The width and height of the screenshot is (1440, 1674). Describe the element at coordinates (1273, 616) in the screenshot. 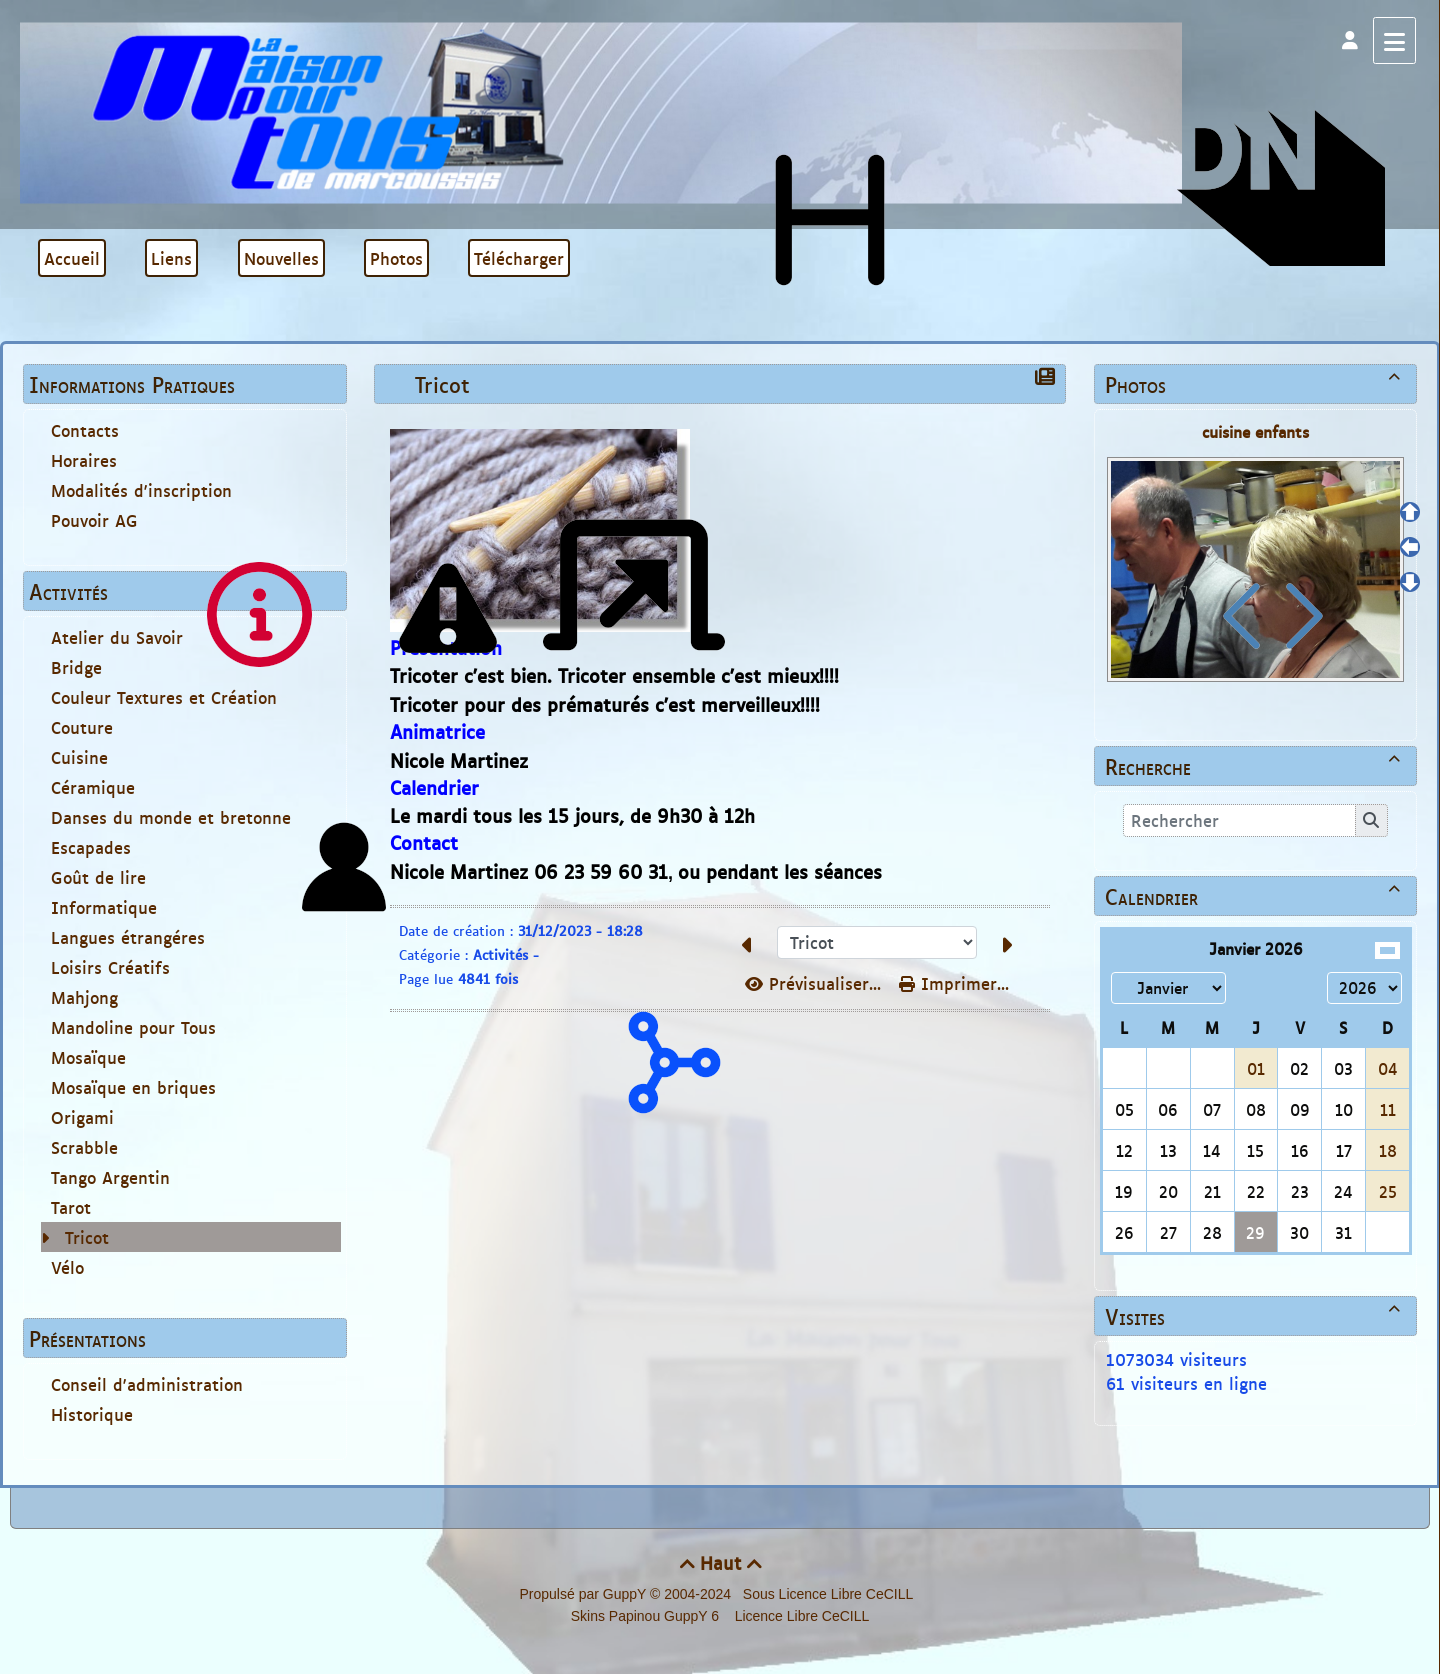

I see `view source code` at that location.